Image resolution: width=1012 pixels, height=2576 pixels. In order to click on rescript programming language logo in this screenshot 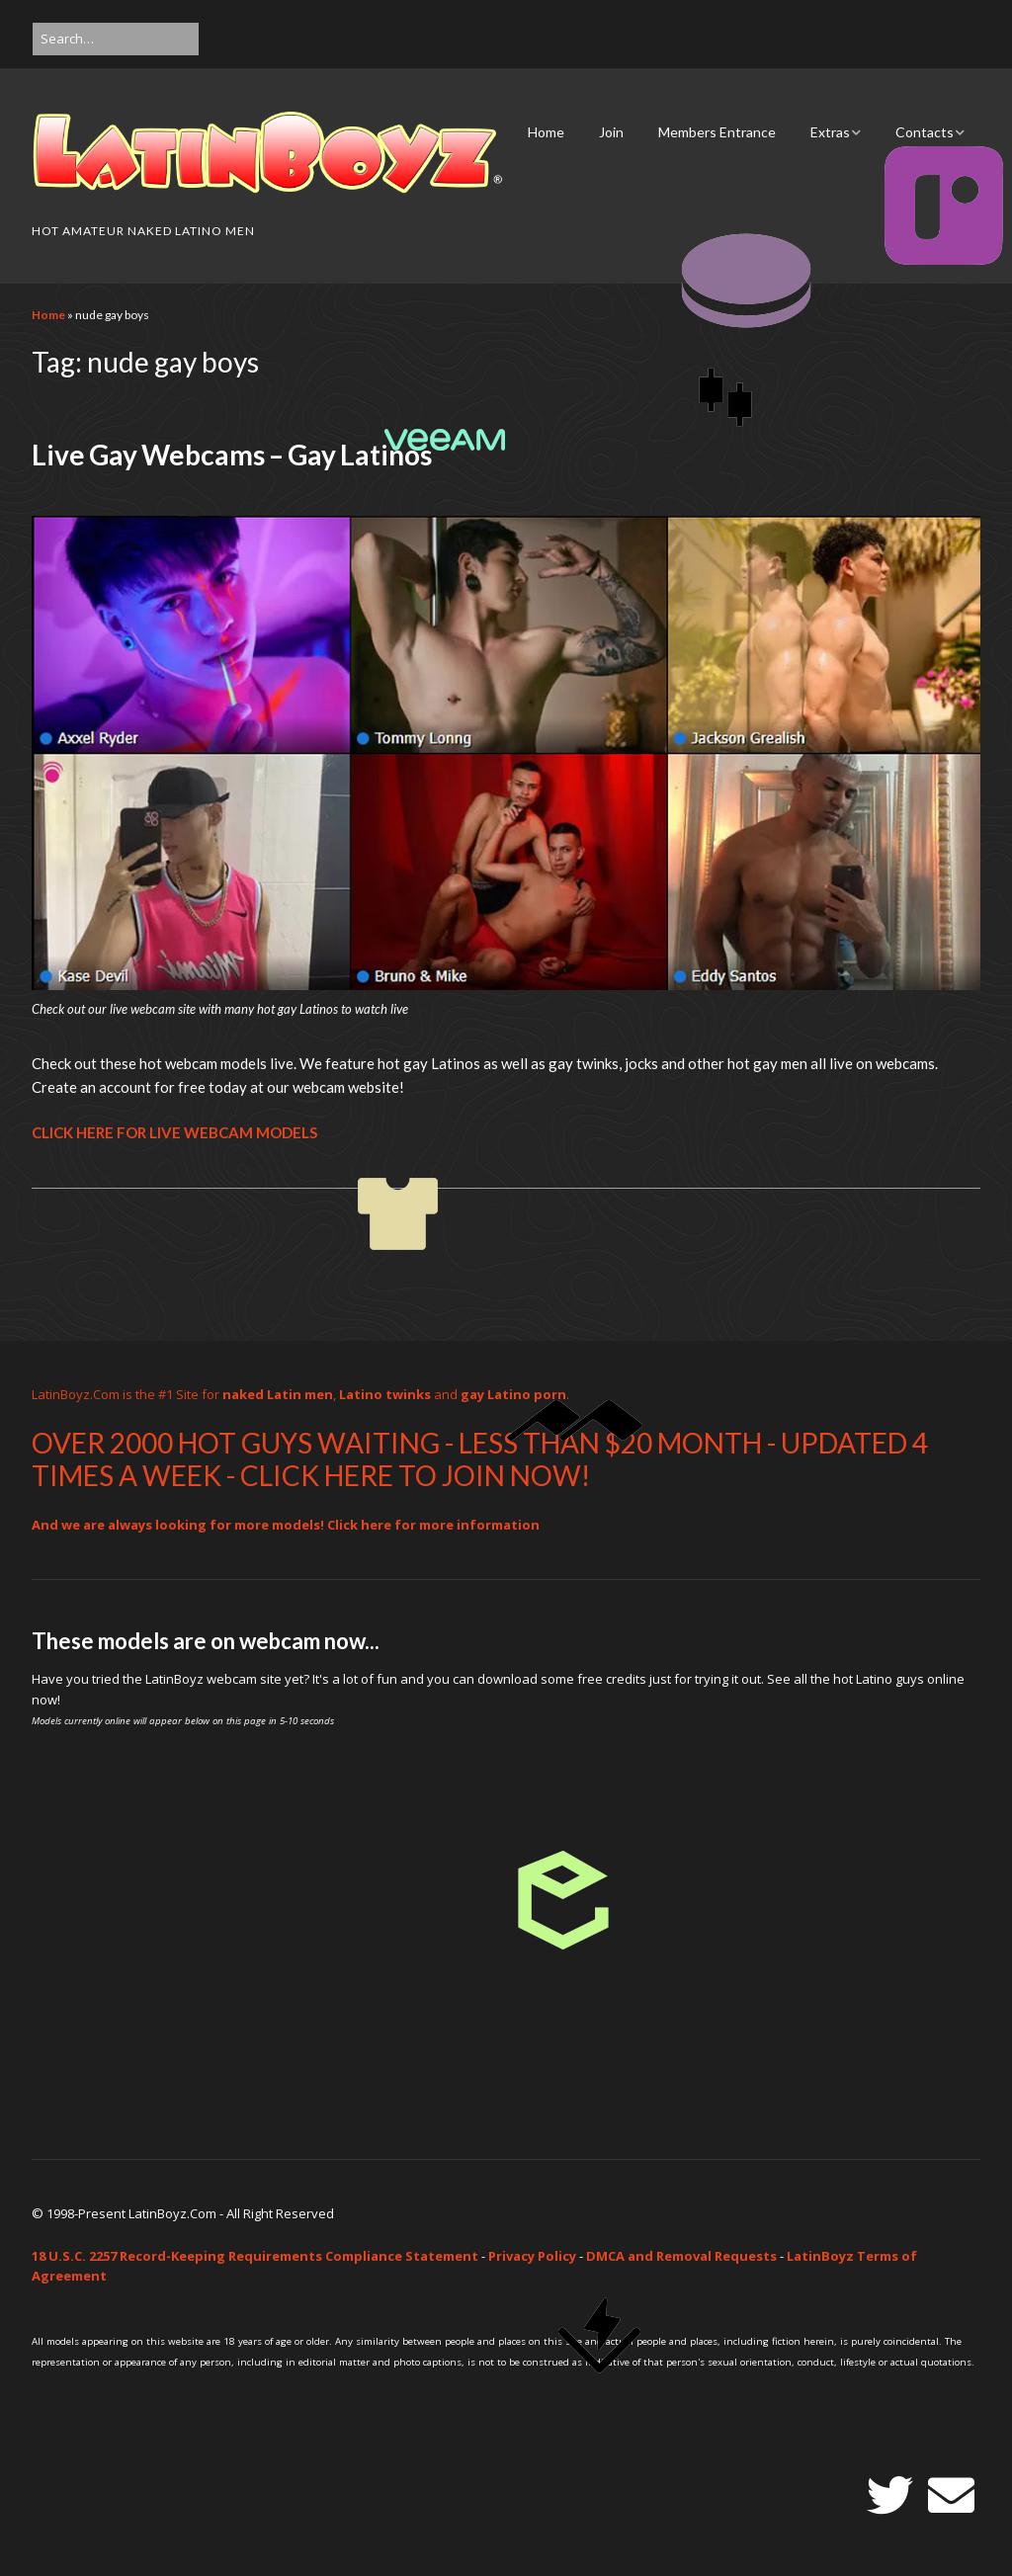, I will do `click(944, 206)`.